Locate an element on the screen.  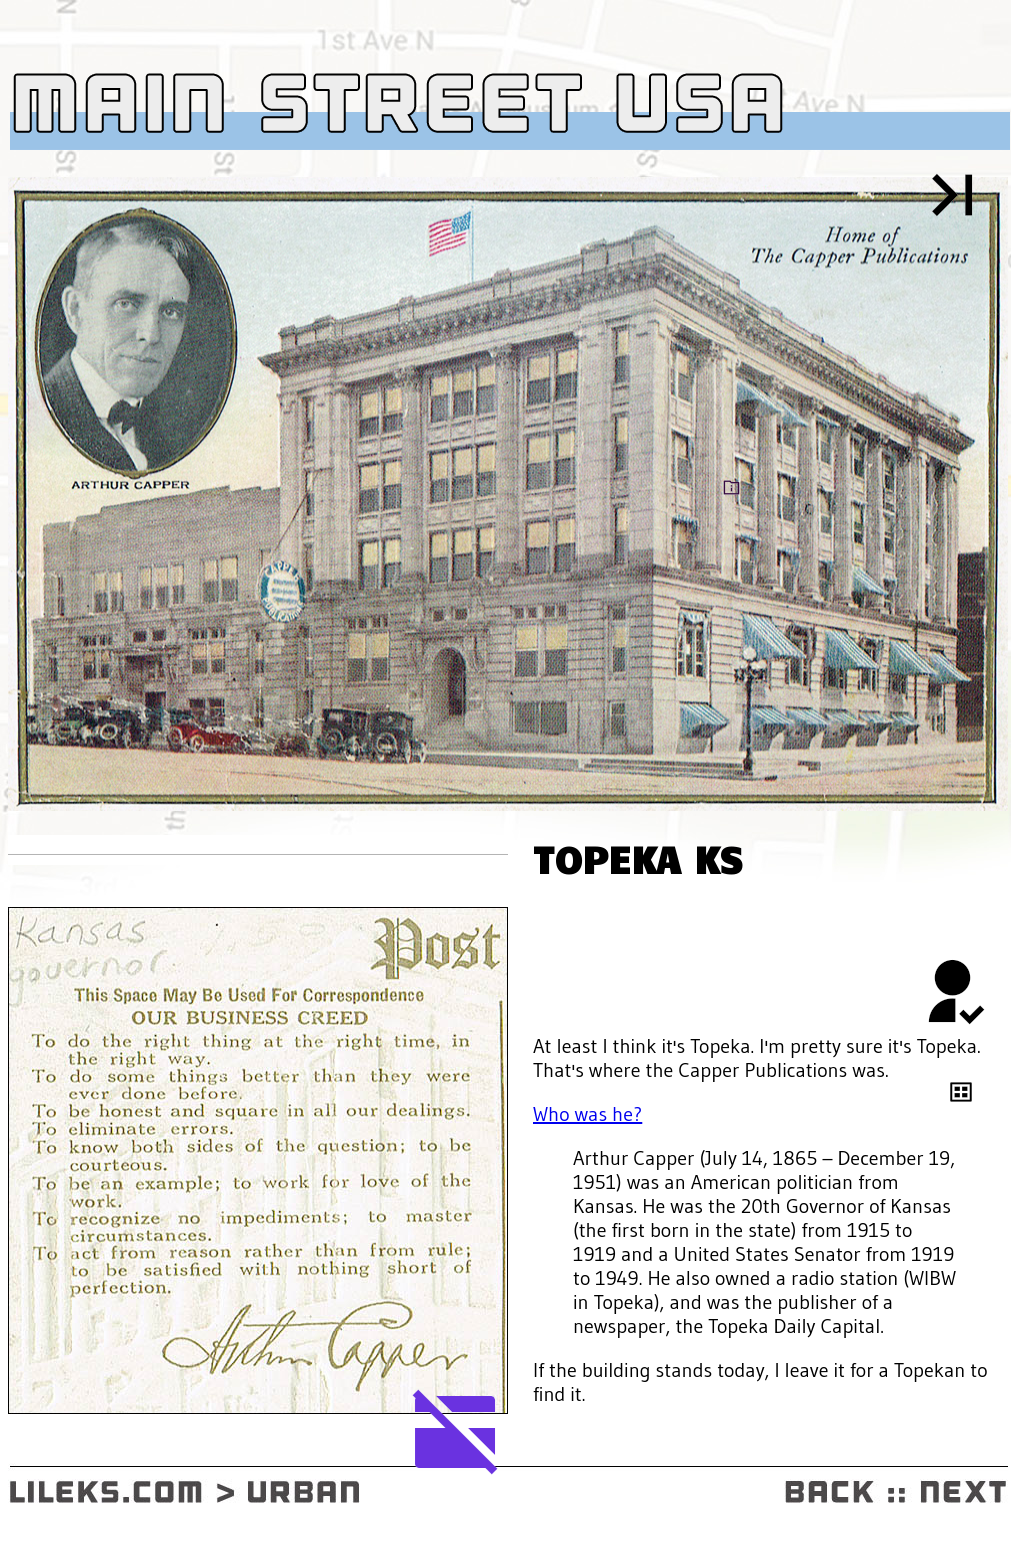
switch to gallery view is located at coordinates (961, 1092).